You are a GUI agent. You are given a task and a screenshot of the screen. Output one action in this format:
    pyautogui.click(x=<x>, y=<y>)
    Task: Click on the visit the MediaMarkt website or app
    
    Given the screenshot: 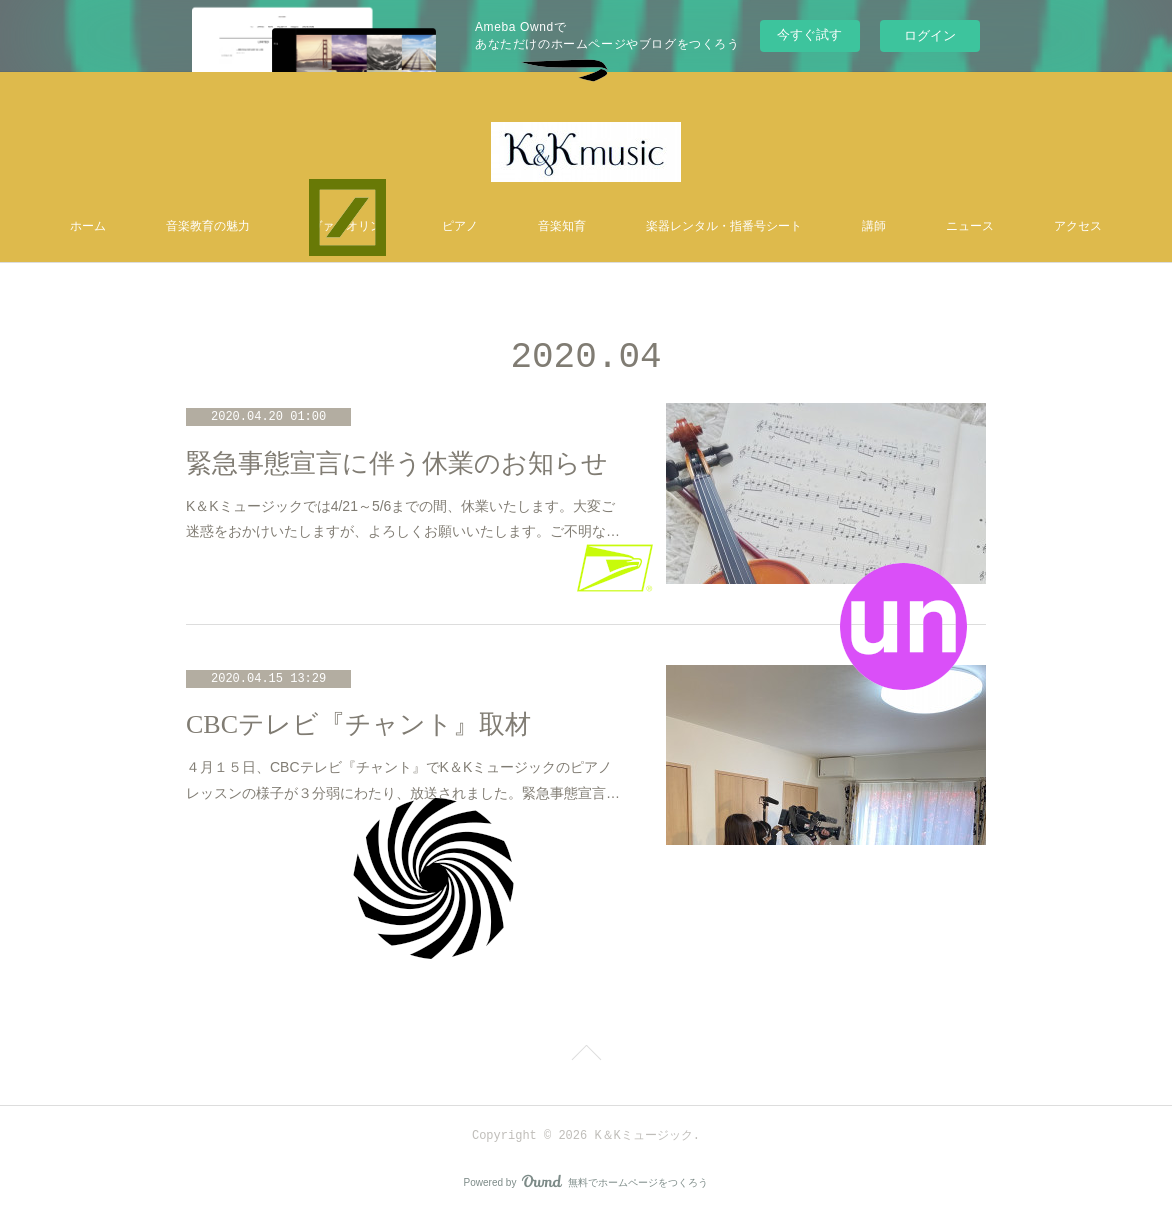 What is the action you would take?
    pyautogui.click(x=433, y=878)
    